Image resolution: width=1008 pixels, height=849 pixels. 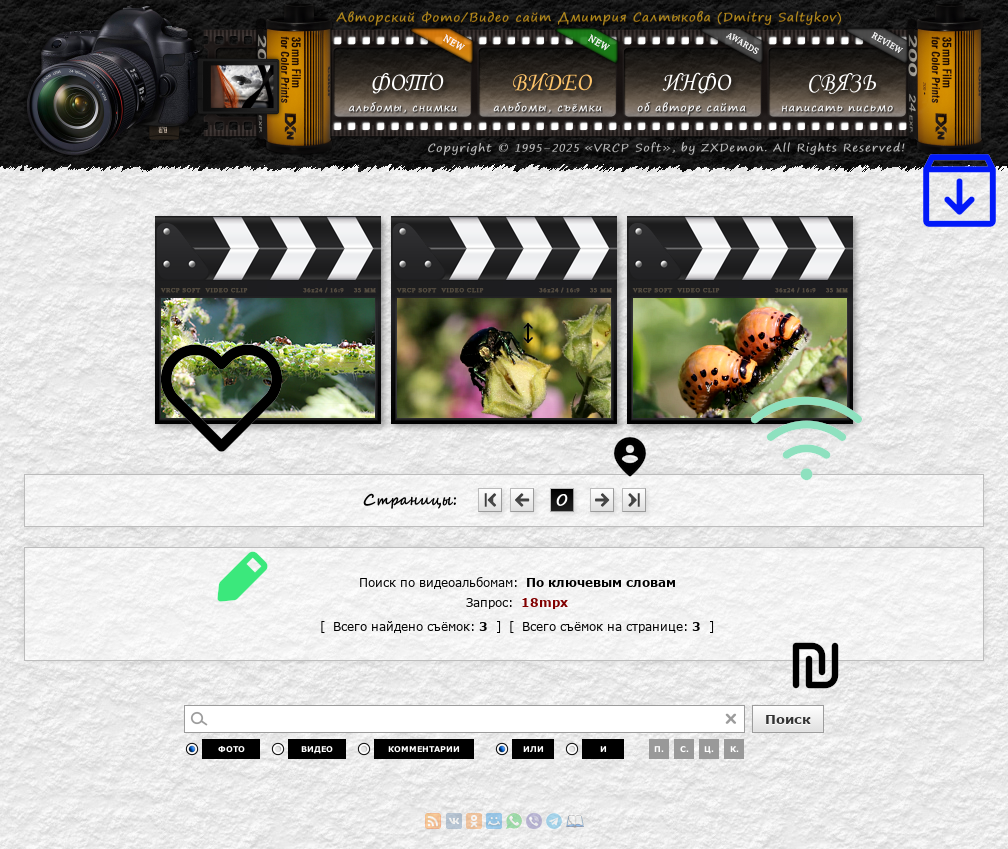 What do you see at coordinates (806, 436) in the screenshot?
I see `indicates strong wifi connection` at bounding box center [806, 436].